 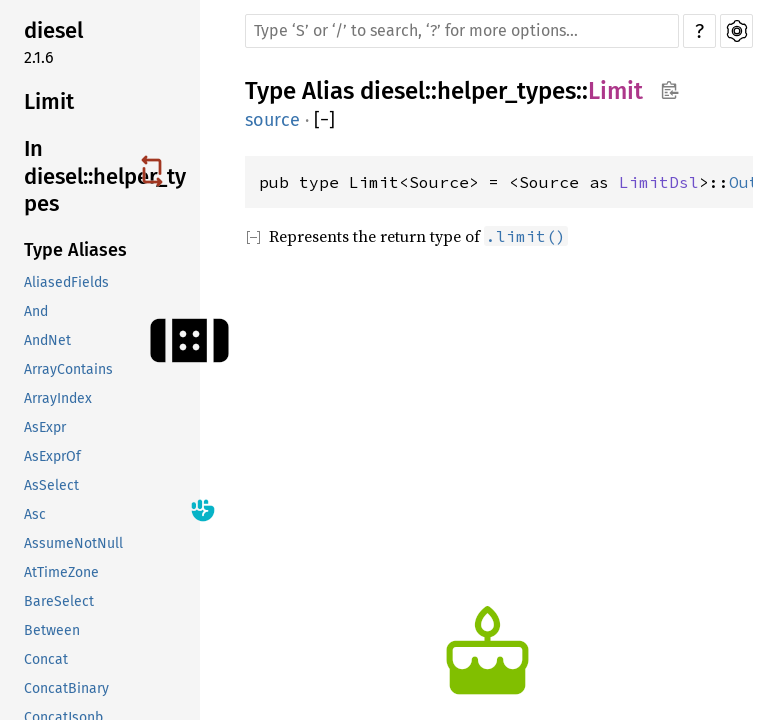 What do you see at coordinates (189, 340) in the screenshot?
I see `access first aid or medical resources` at bounding box center [189, 340].